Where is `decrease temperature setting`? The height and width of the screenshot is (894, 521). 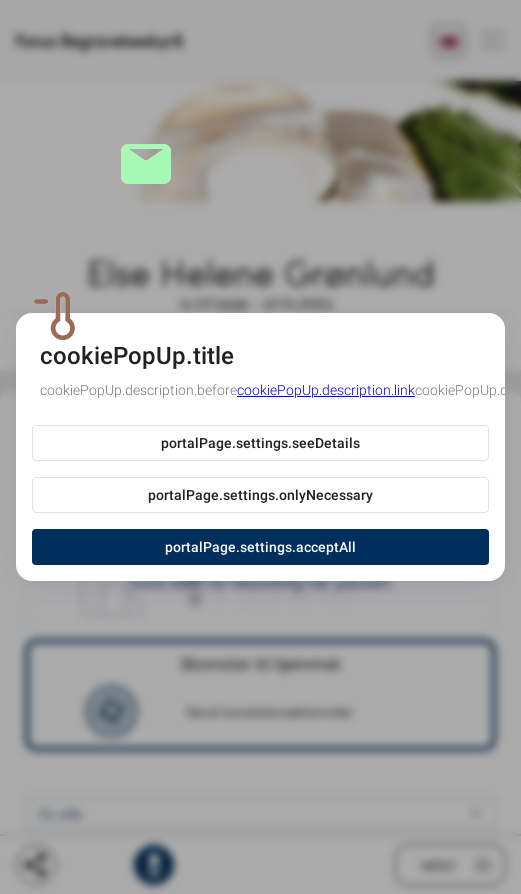
decrease temperature setting is located at coordinates (58, 316).